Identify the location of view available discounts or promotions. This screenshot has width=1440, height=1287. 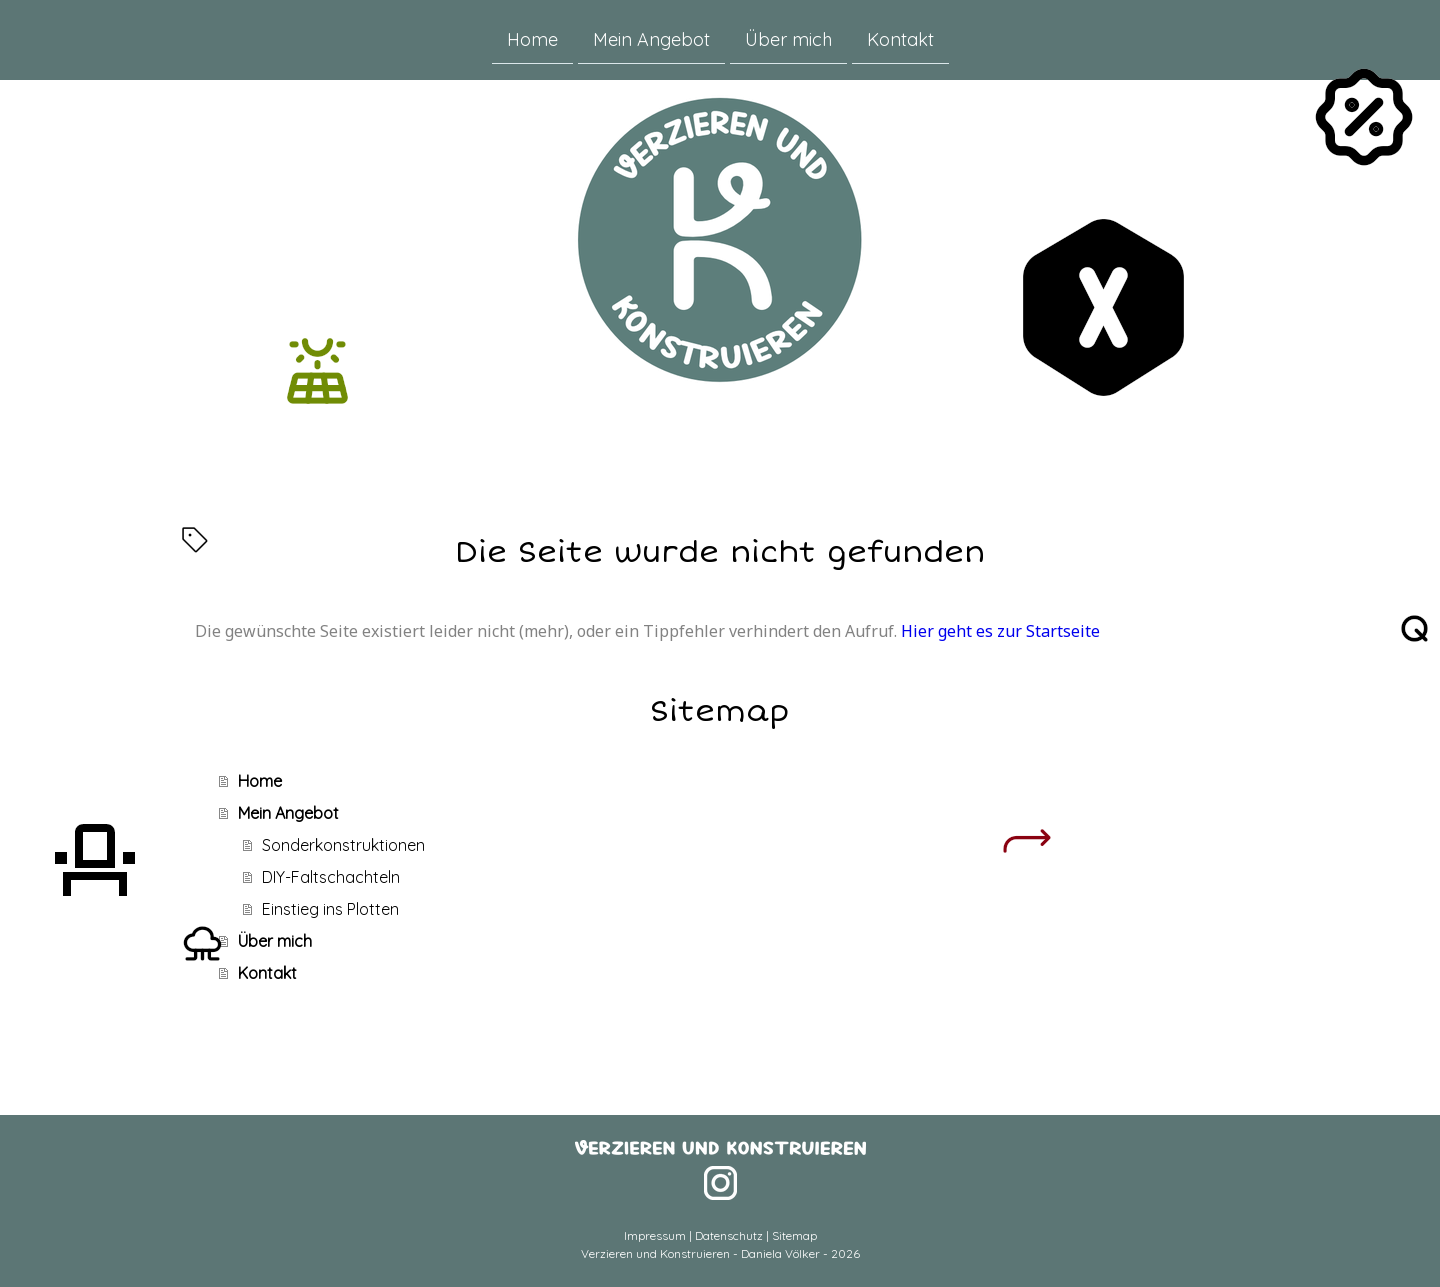
(1364, 117).